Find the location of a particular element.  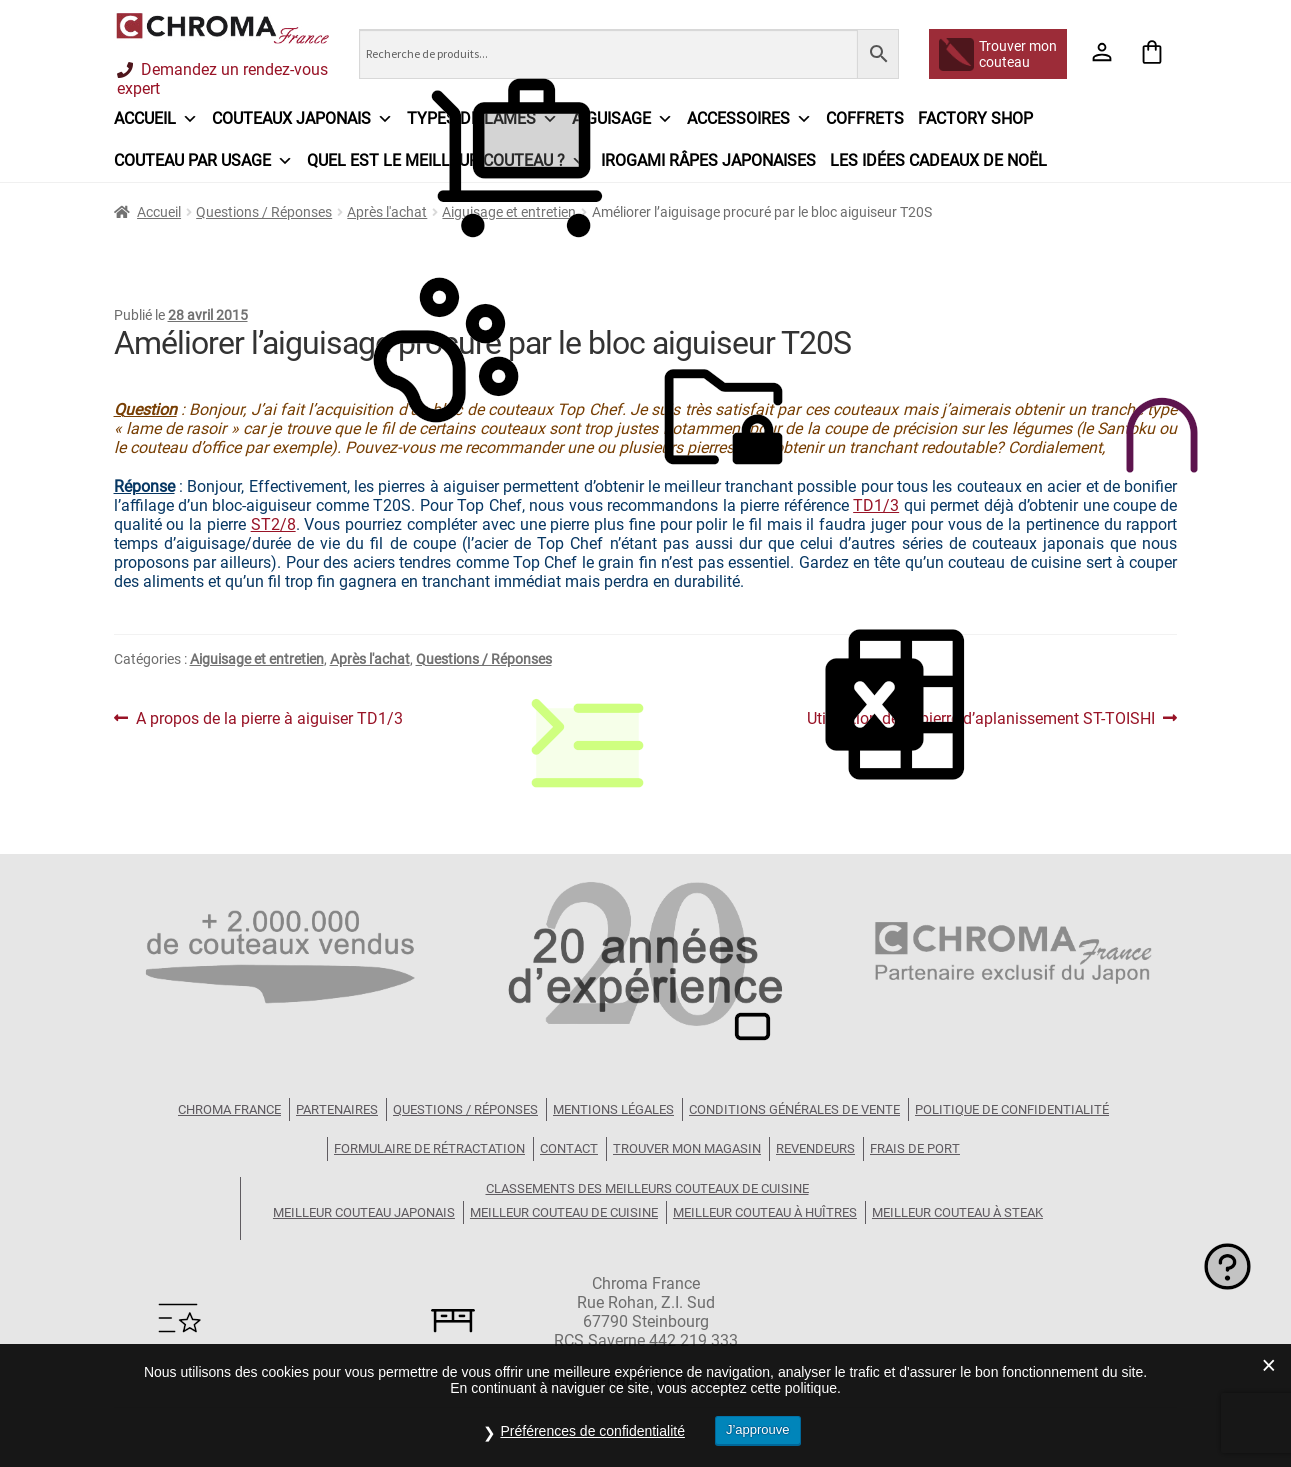

access workspace or office settings is located at coordinates (453, 1320).